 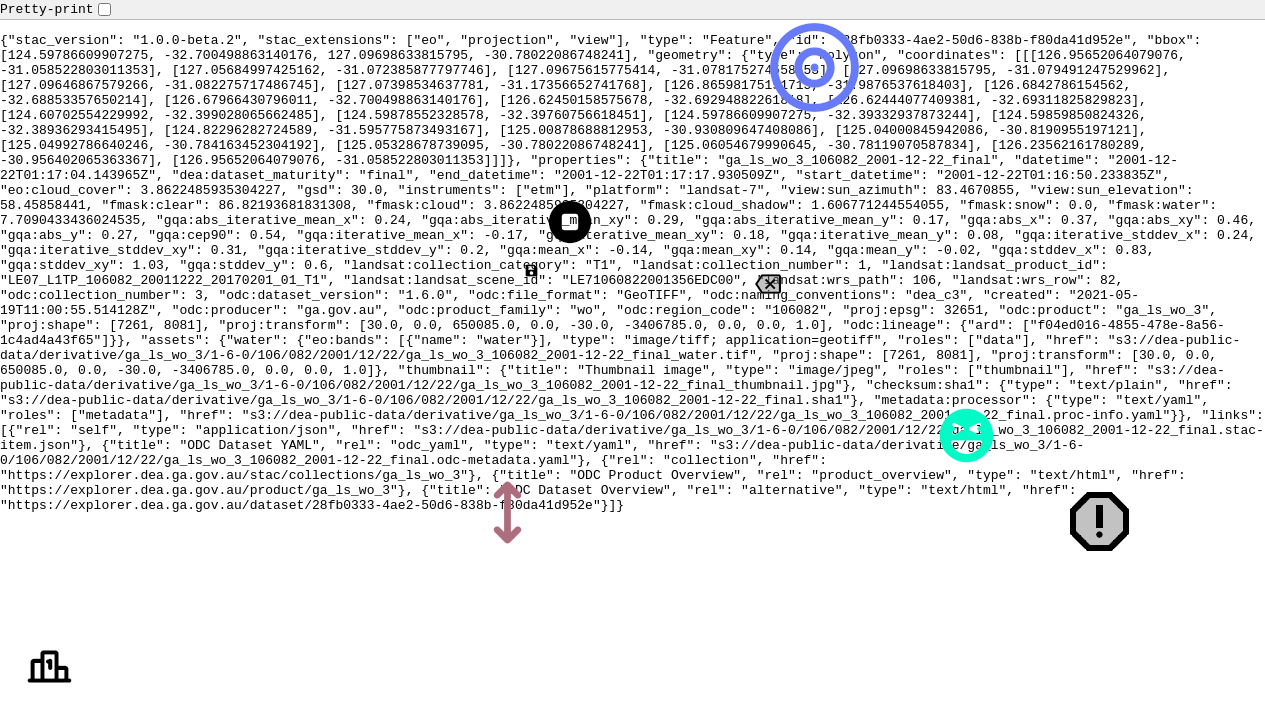 I want to click on stop media playback, so click(x=570, y=222).